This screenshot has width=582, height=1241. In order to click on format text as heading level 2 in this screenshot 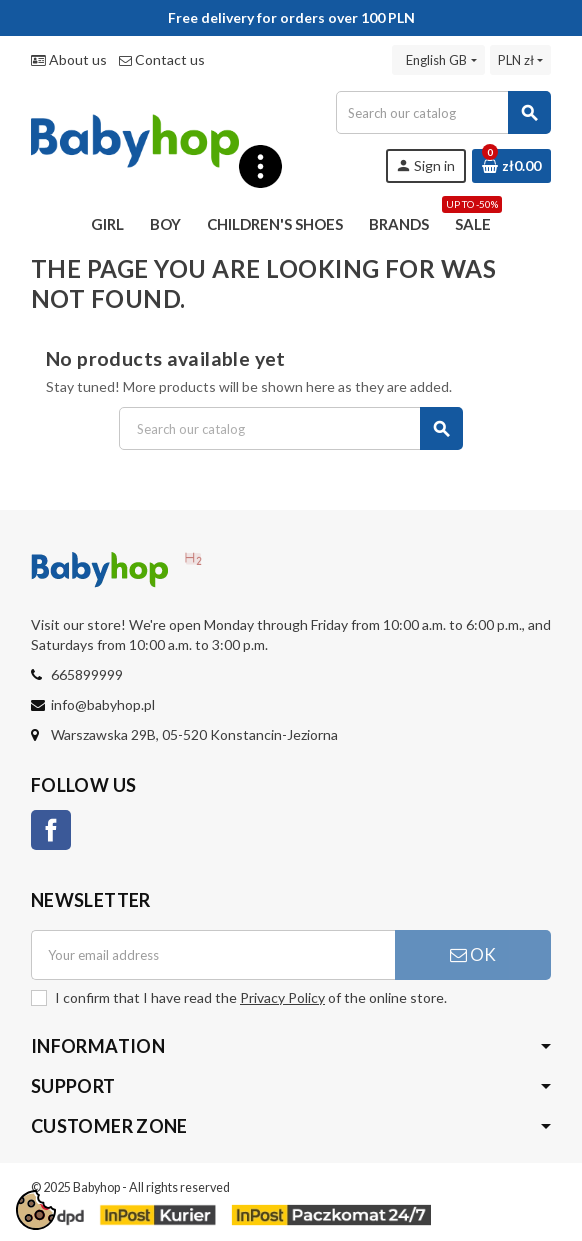, I will do `click(192, 558)`.